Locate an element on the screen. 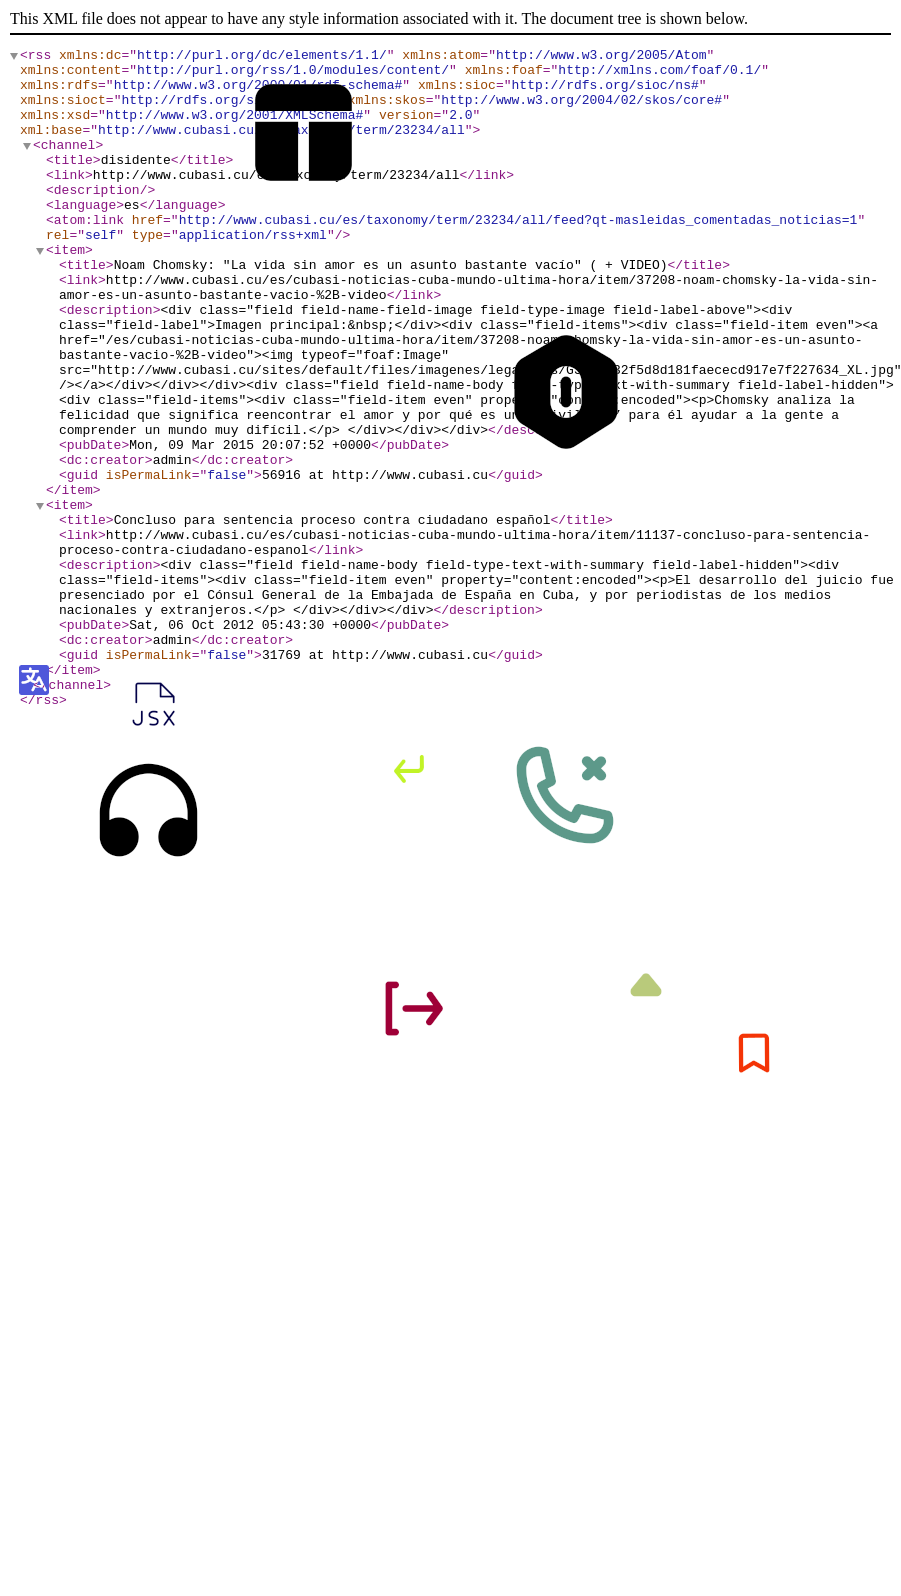 The height and width of the screenshot is (1596, 901). listen to audio or music is located at coordinates (148, 812).